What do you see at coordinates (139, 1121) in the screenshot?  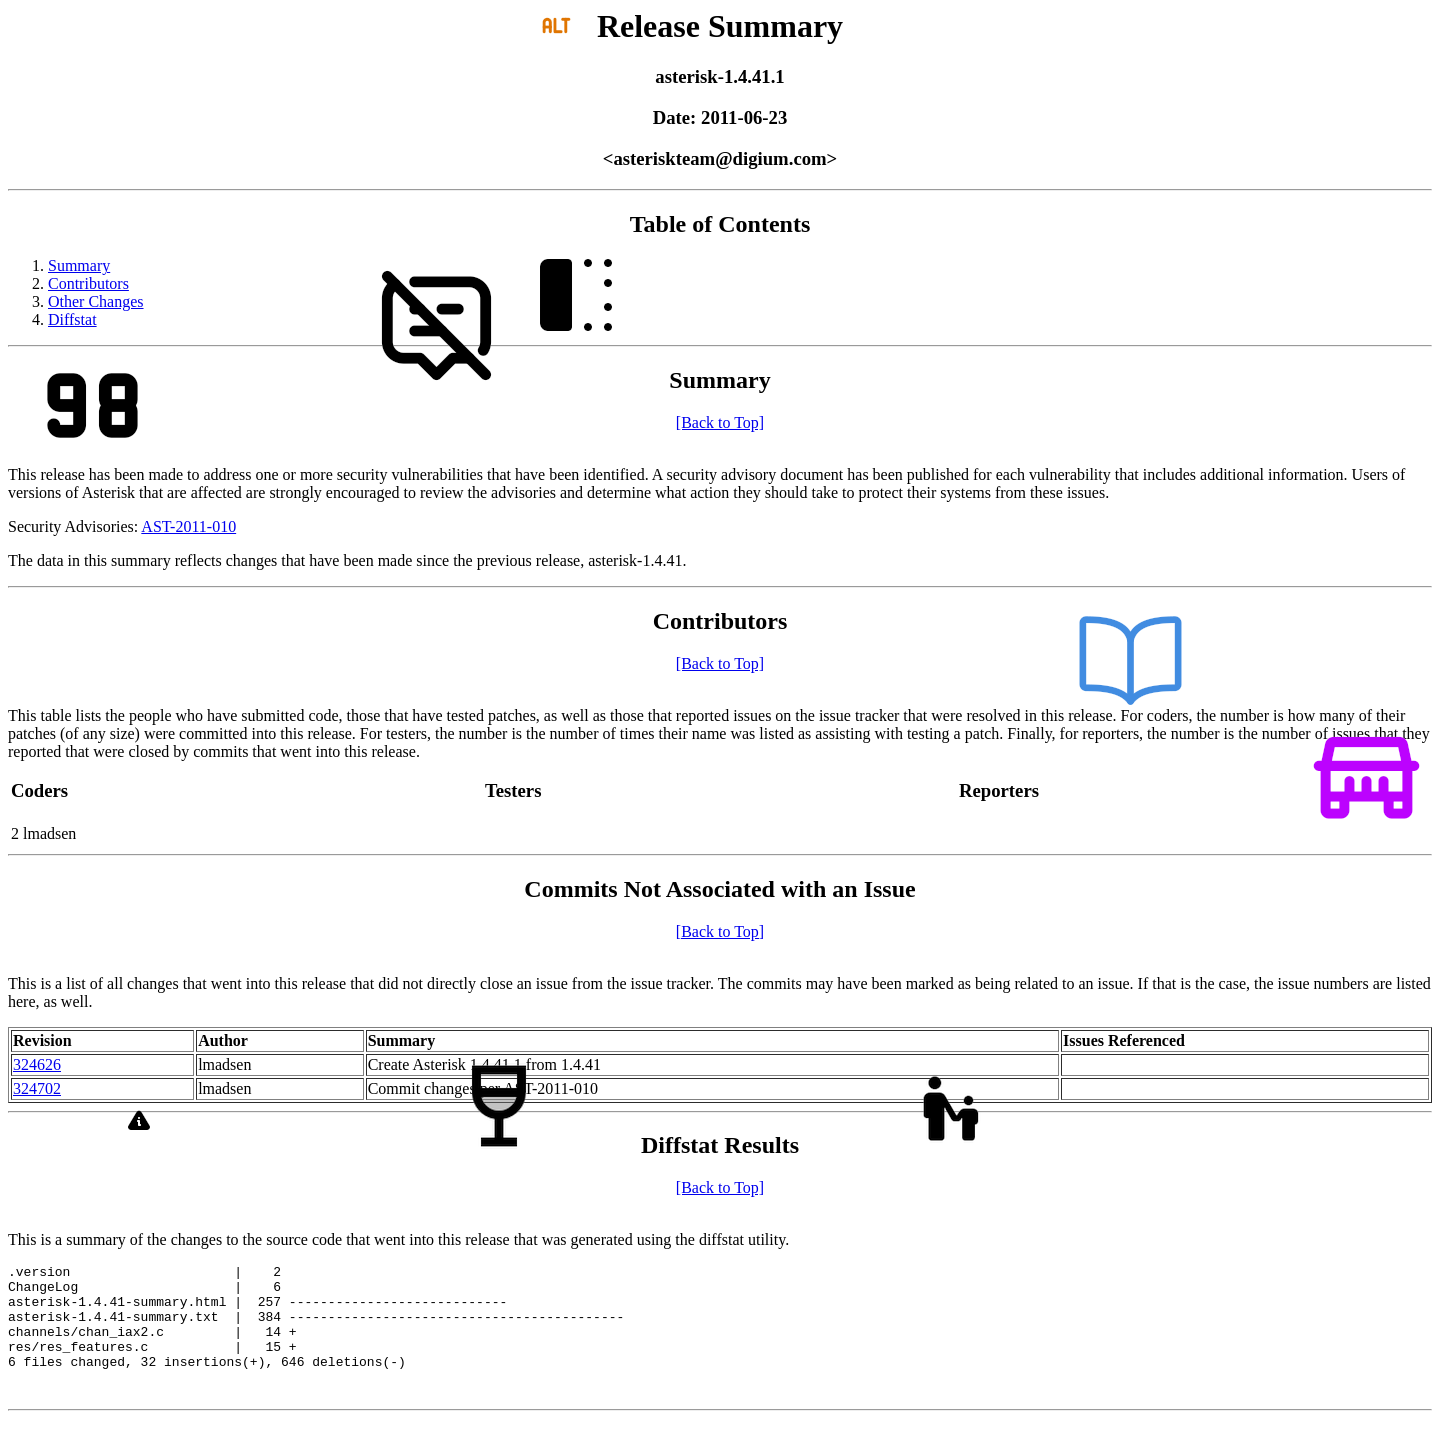 I see `view important information or notice` at bounding box center [139, 1121].